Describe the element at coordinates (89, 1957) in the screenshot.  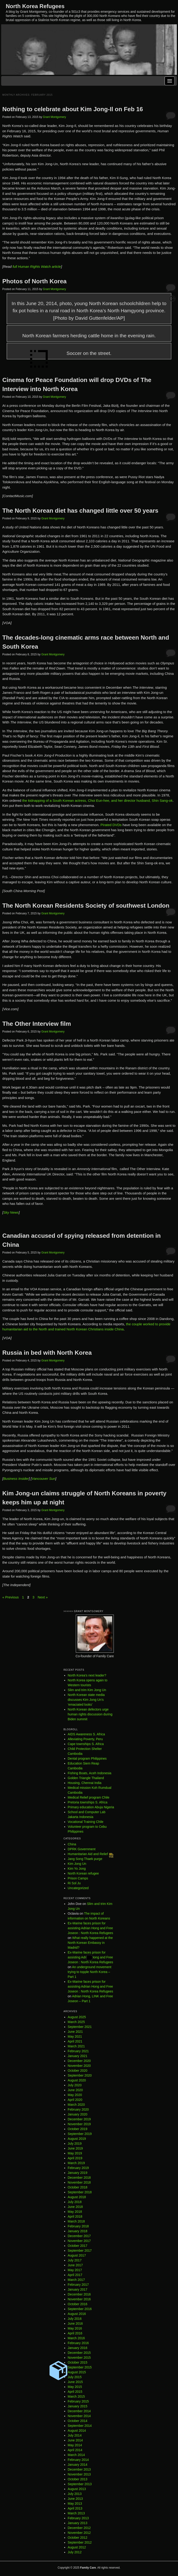
I see `add or apply a label to an item` at that location.